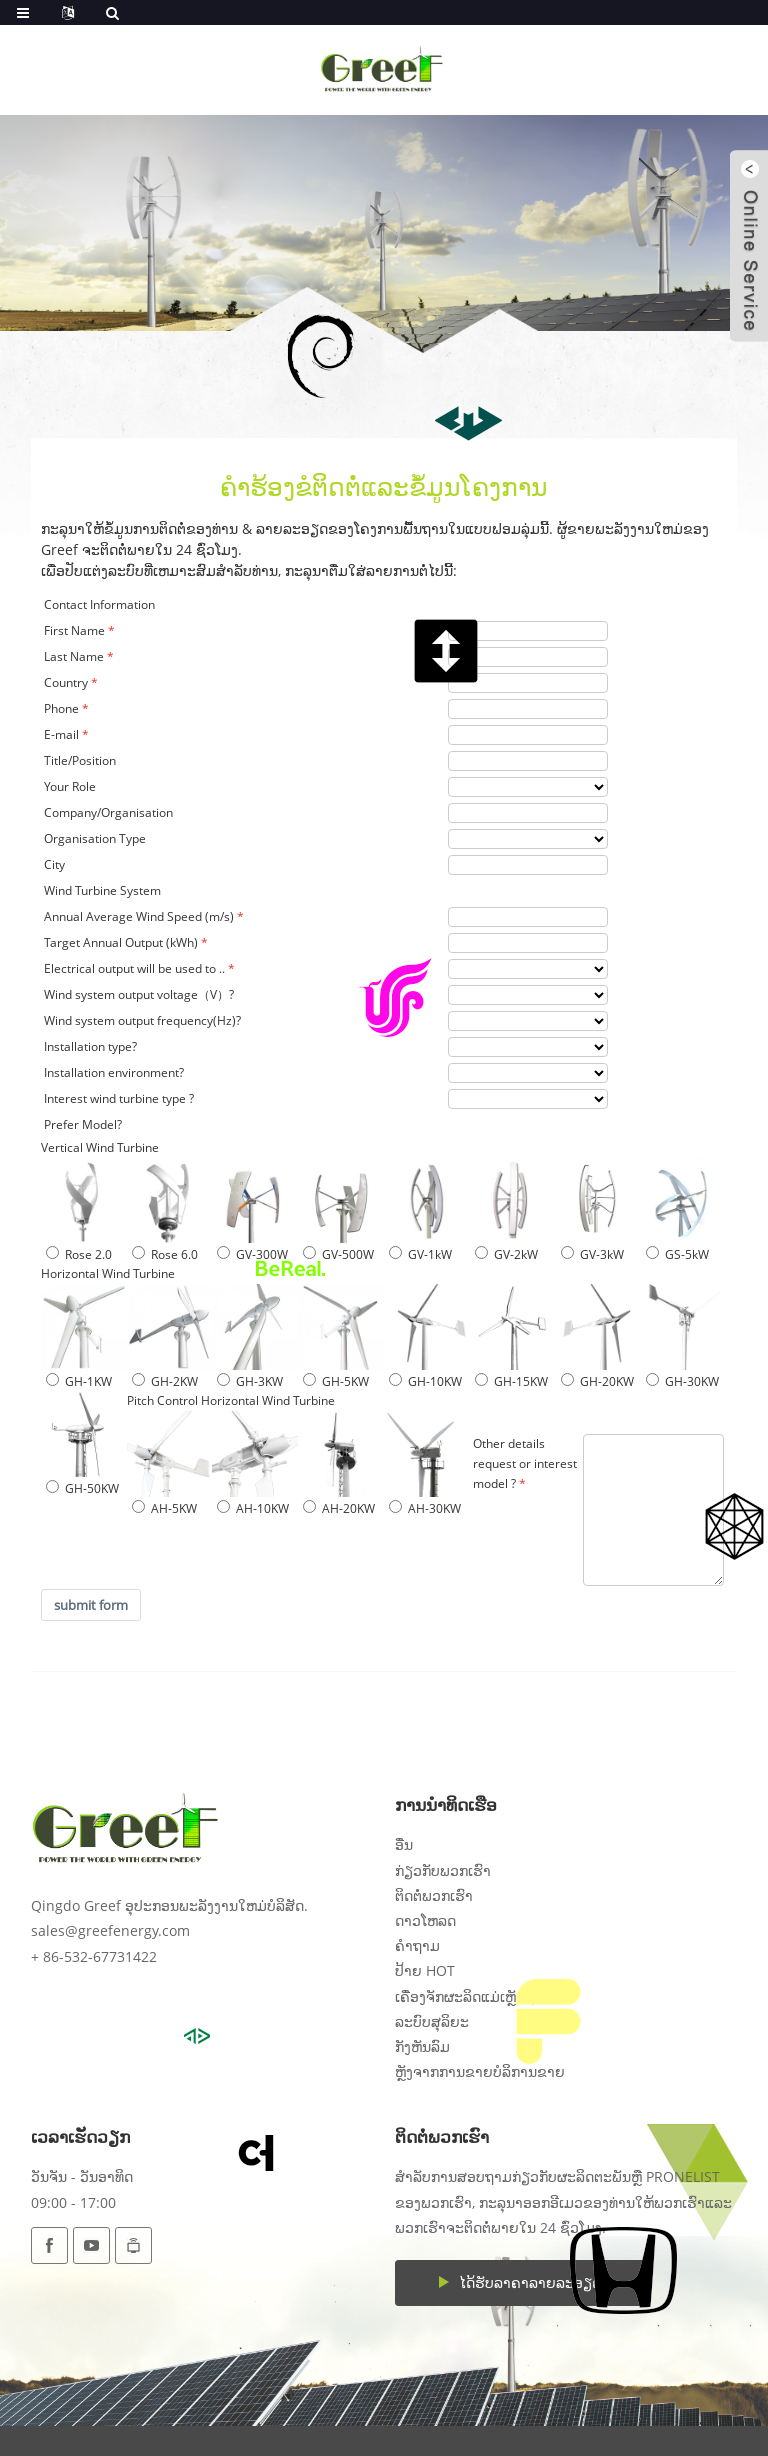  Describe the element at coordinates (197, 2036) in the screenshot. I see `activitypub protocol logo` at that location.